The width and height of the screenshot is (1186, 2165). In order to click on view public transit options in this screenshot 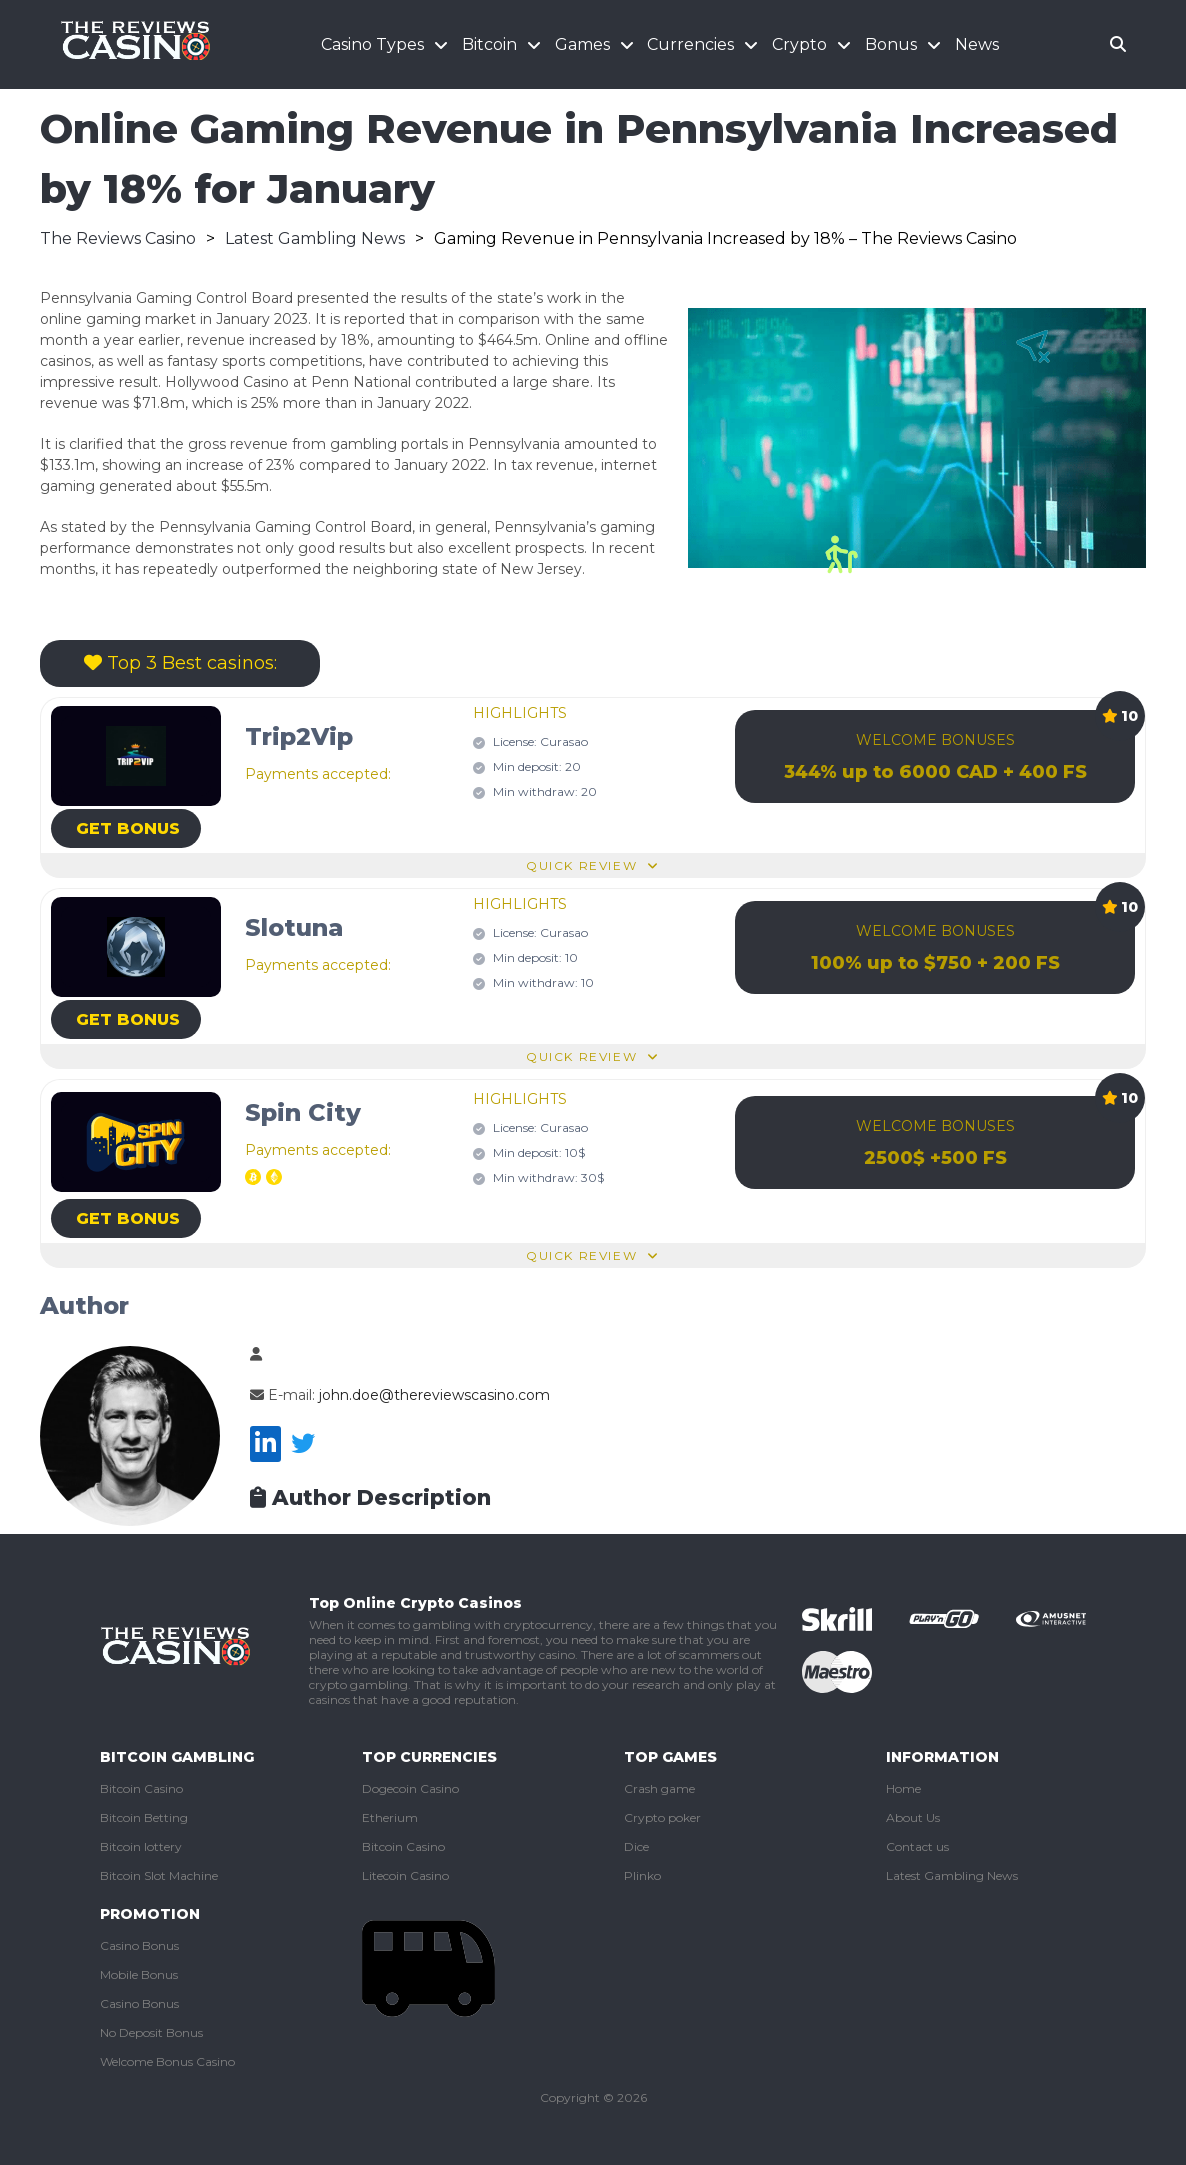, I will do `click(428, 1968)`.